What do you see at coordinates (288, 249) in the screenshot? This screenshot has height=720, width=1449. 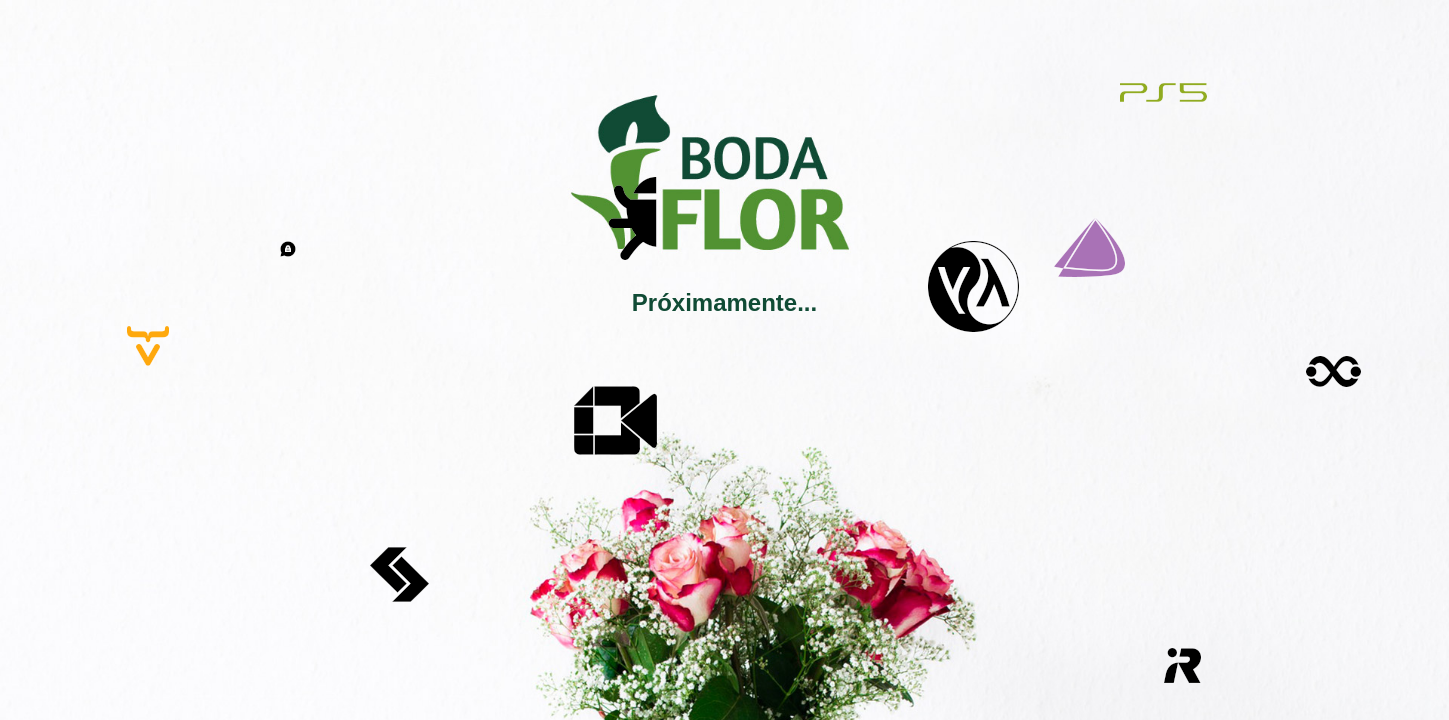 I see `start a private or encrypted conversation` at bounding box center [288, 249].